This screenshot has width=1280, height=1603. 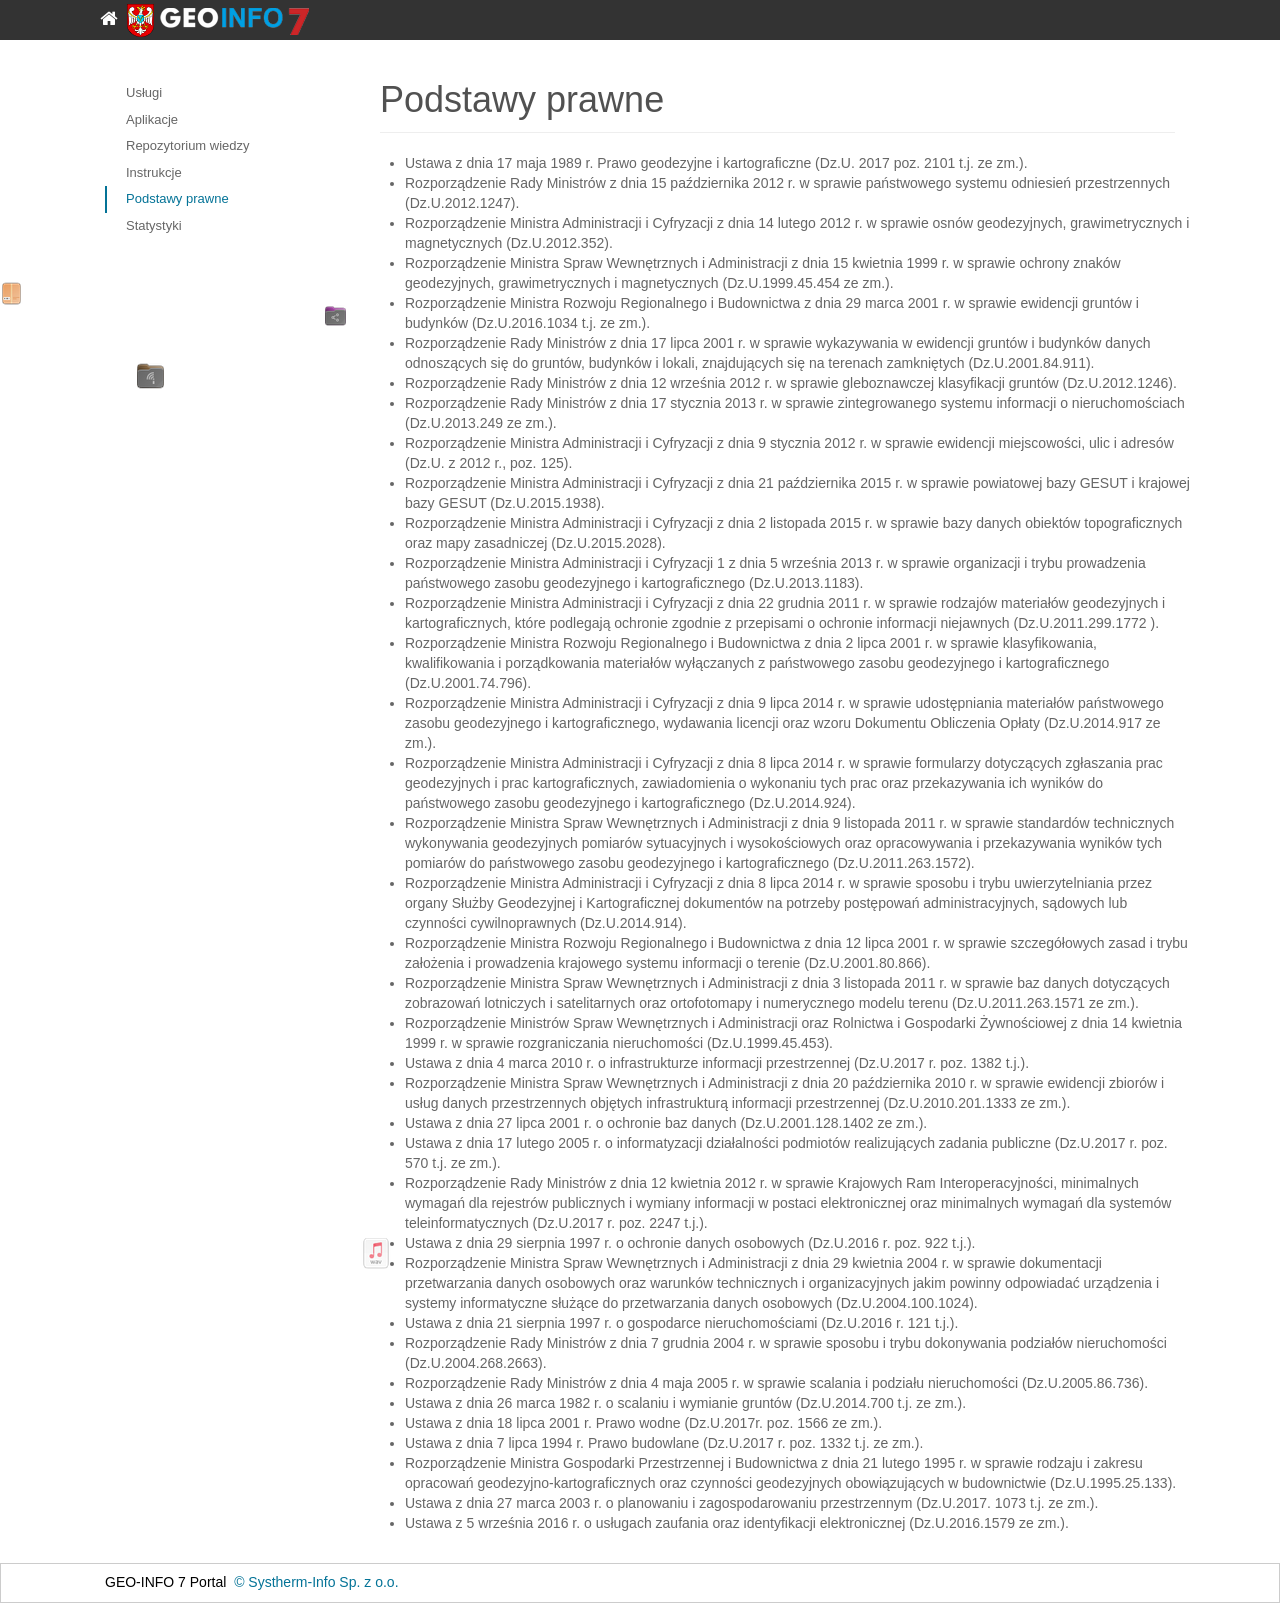 What do you see at coordinates (150, 375) in the screenshot?
I see `open insync cloud sync folder` at bounding box center [150, 375].